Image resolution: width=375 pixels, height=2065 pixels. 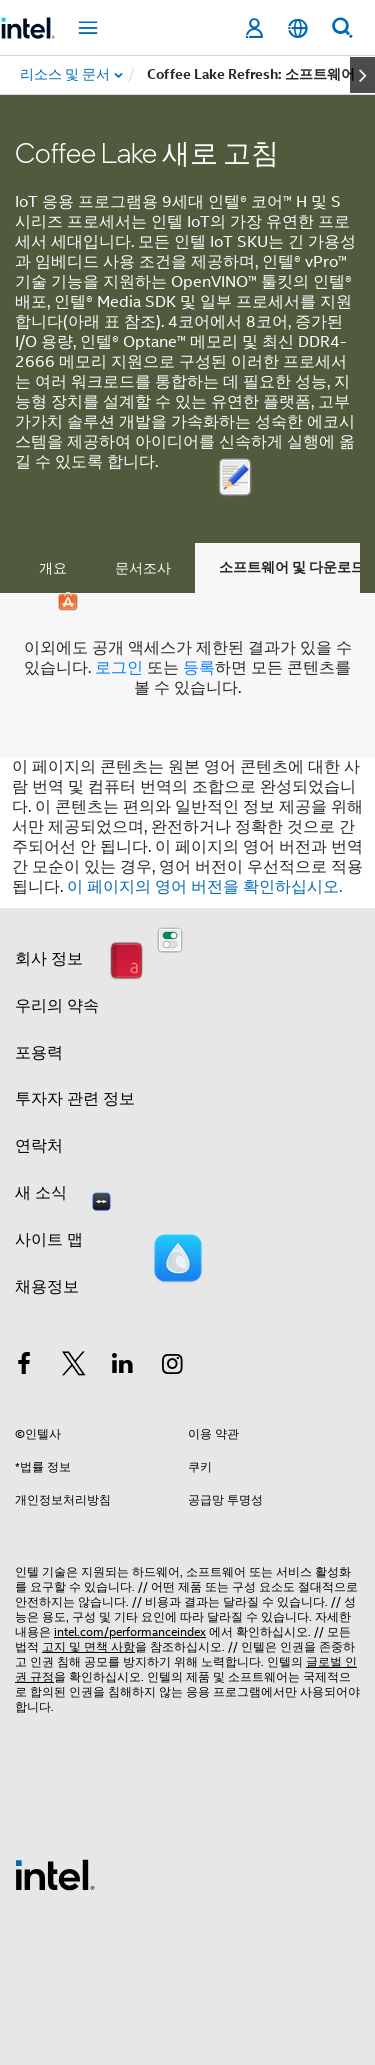 I want to click on open the dictionary app, so click(x=126, y=960).